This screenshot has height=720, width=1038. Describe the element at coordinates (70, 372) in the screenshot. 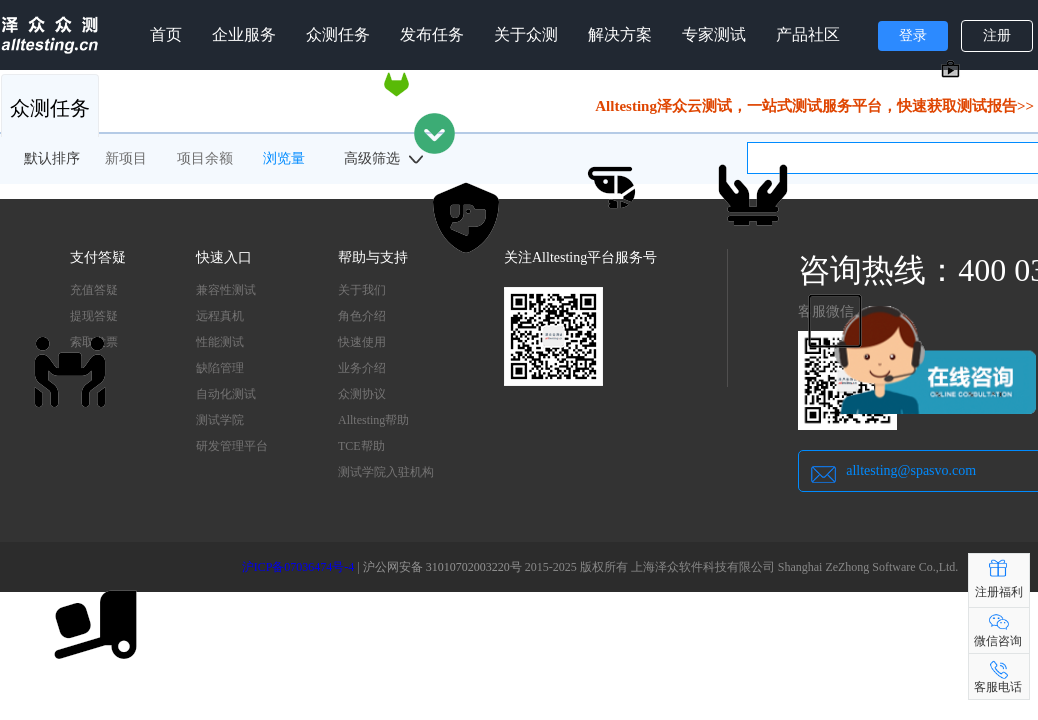

I see `team collaboration or shared task` at that location.